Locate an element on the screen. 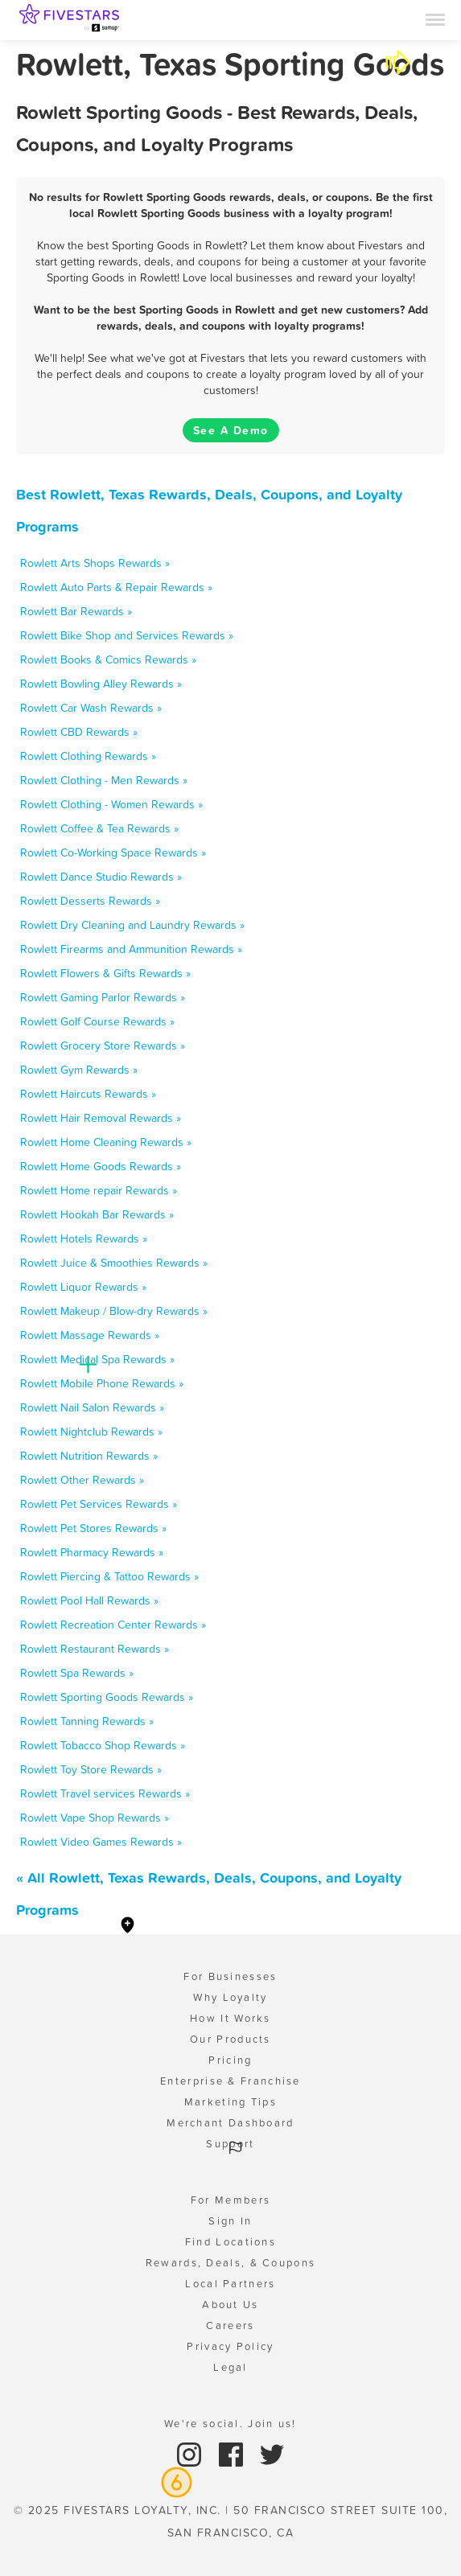  add a new location pin is located at coordinates (127, 1925).